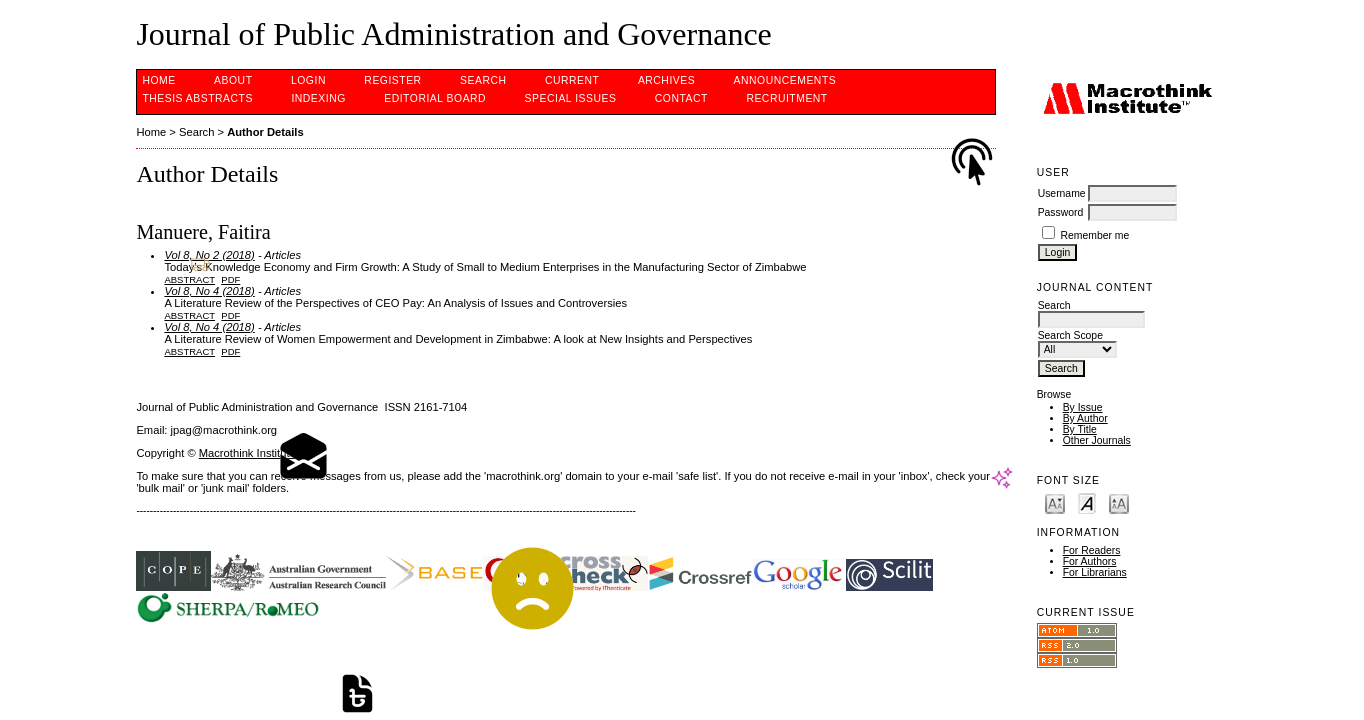 The height and width of the screenshot is (720, 1364). What do you see at coordinates (972, 162) in the screenshot?
I see `tap or click interaction indicator` at bounding box center [972, 162].